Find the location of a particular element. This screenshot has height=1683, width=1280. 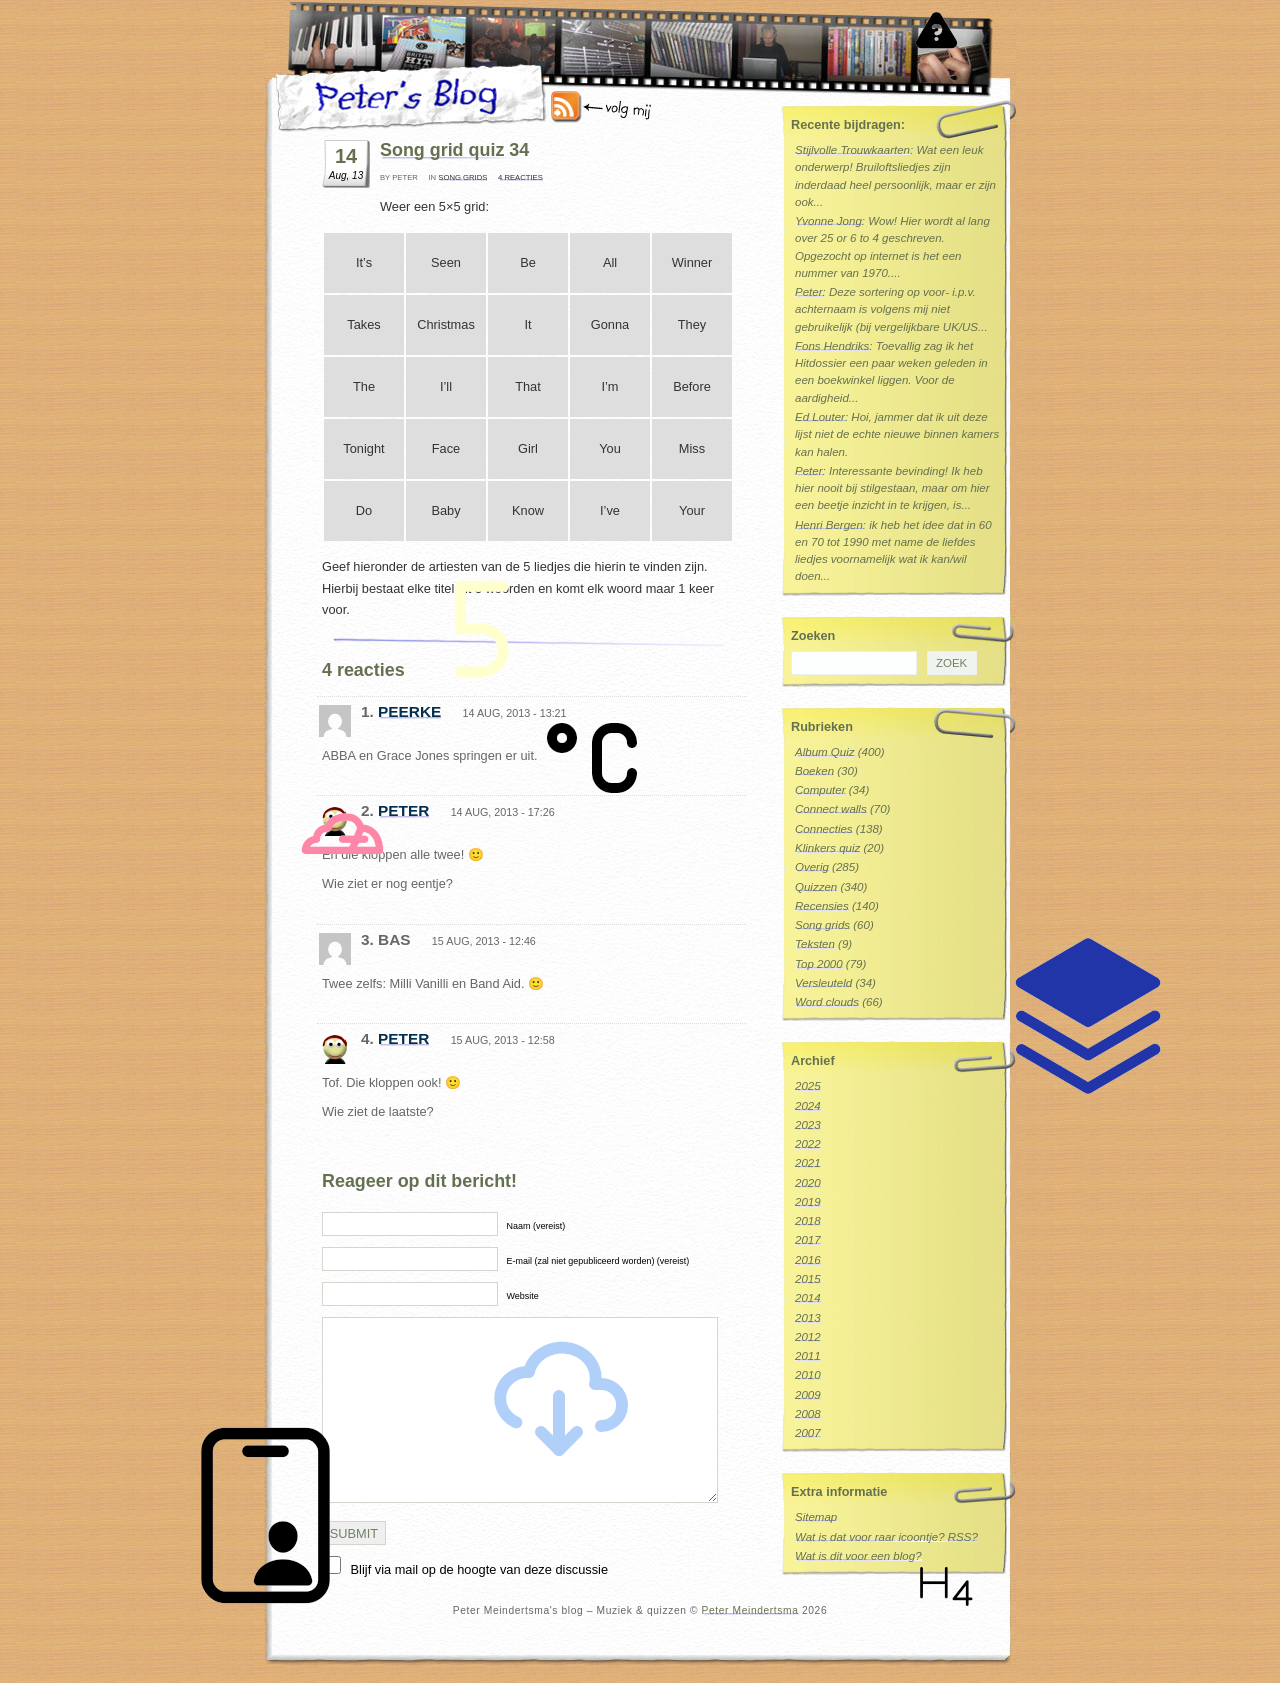

display temperature in celsius is located at coordinates (592, 758).